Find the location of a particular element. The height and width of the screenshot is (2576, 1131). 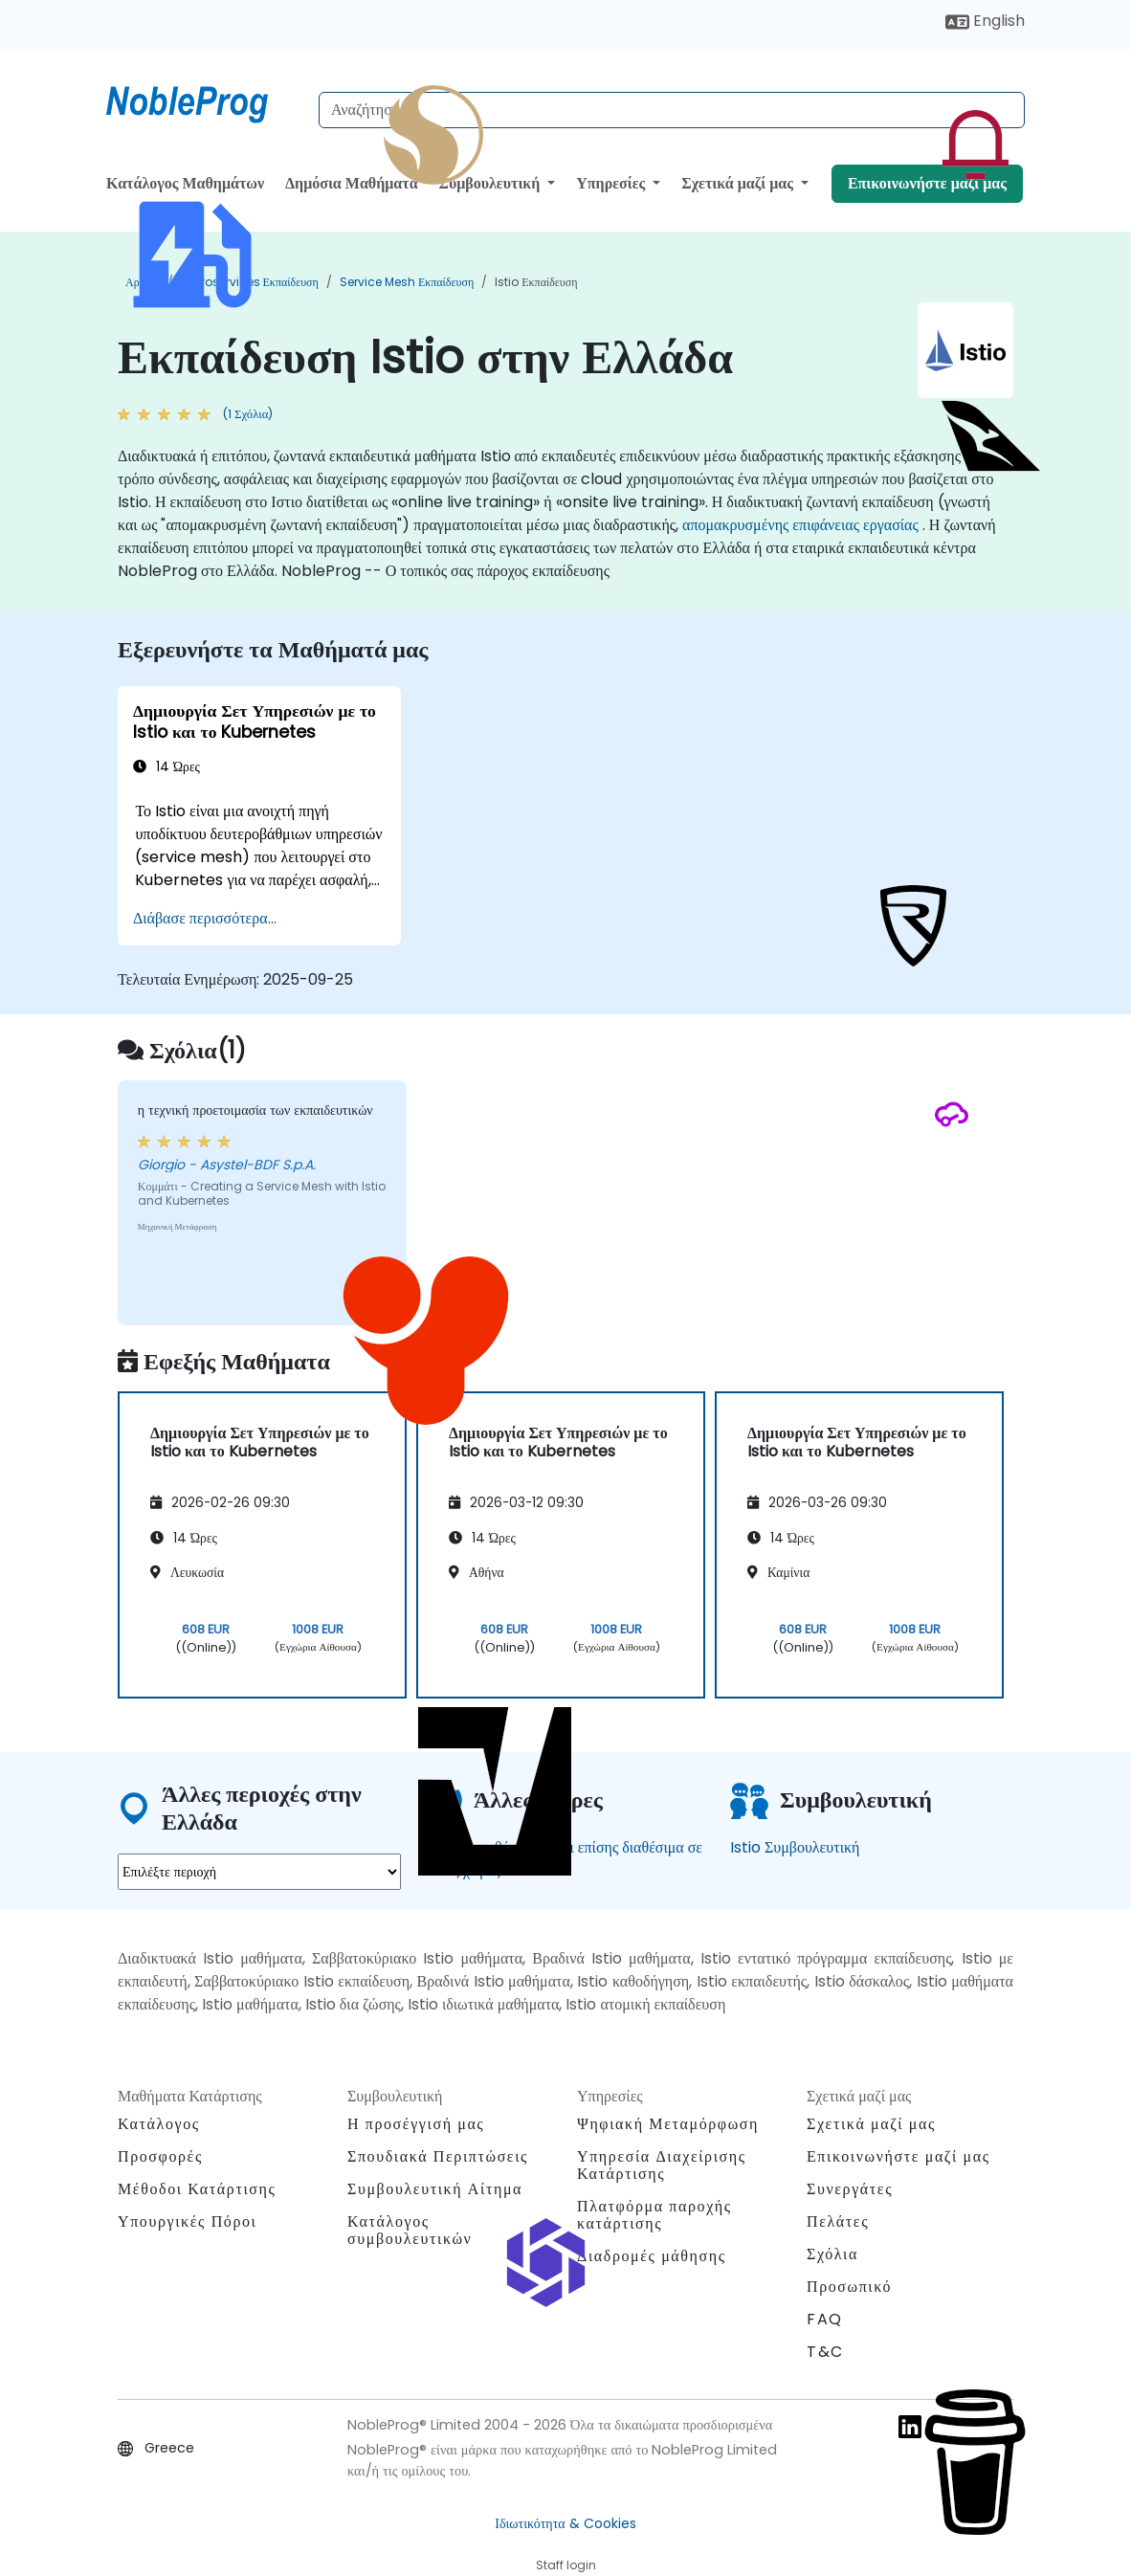

find nearby EV charging stations is located at coordinates (192, 255).